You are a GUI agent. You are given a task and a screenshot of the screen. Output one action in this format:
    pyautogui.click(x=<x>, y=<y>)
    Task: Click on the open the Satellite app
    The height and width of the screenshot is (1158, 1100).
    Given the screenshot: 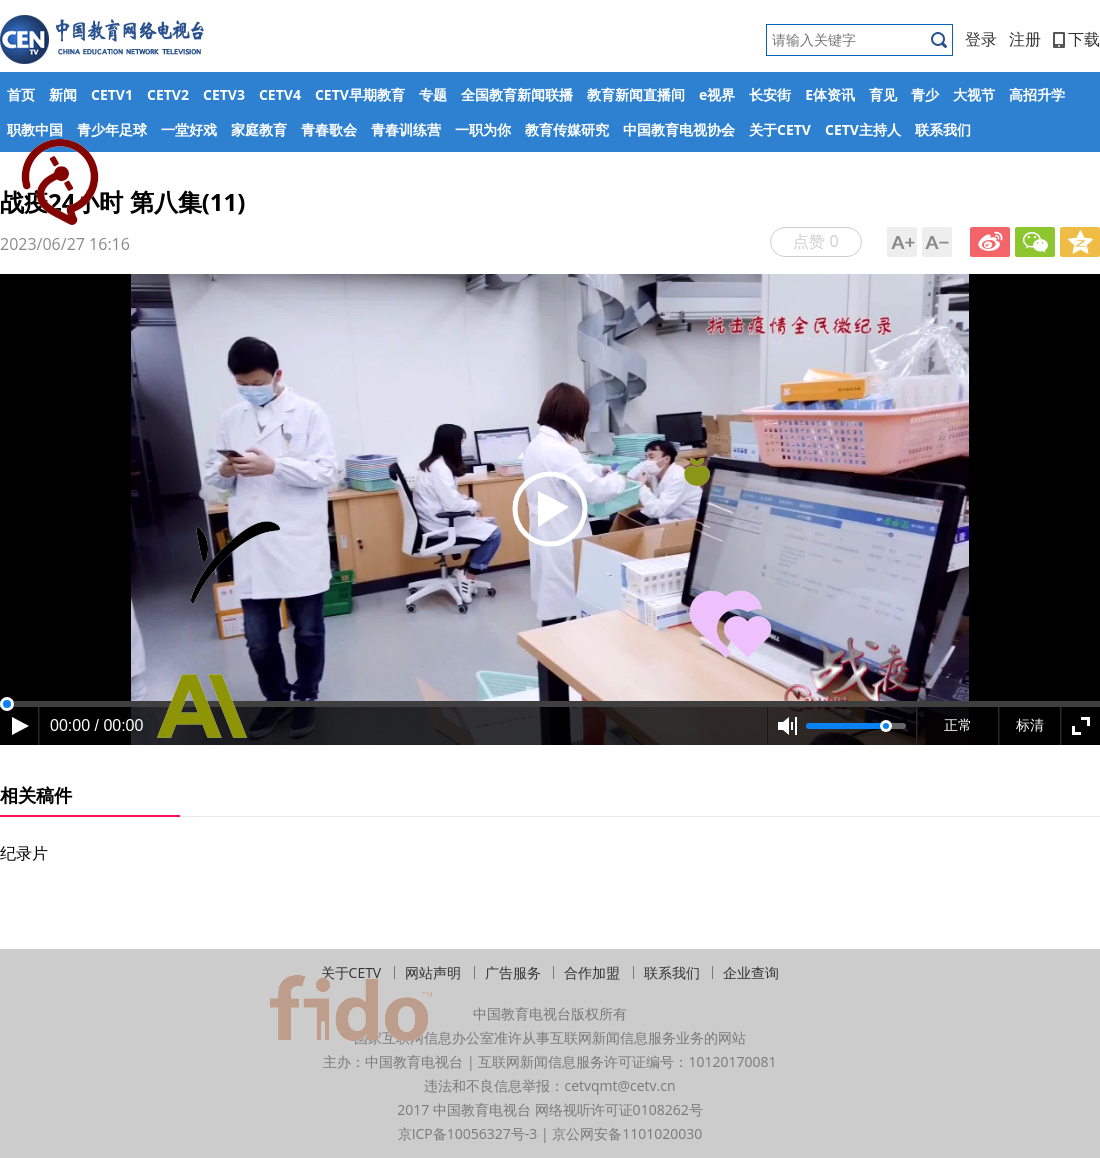 What is the action you would take?
    pyautogui.click(x=60, y=182)
    